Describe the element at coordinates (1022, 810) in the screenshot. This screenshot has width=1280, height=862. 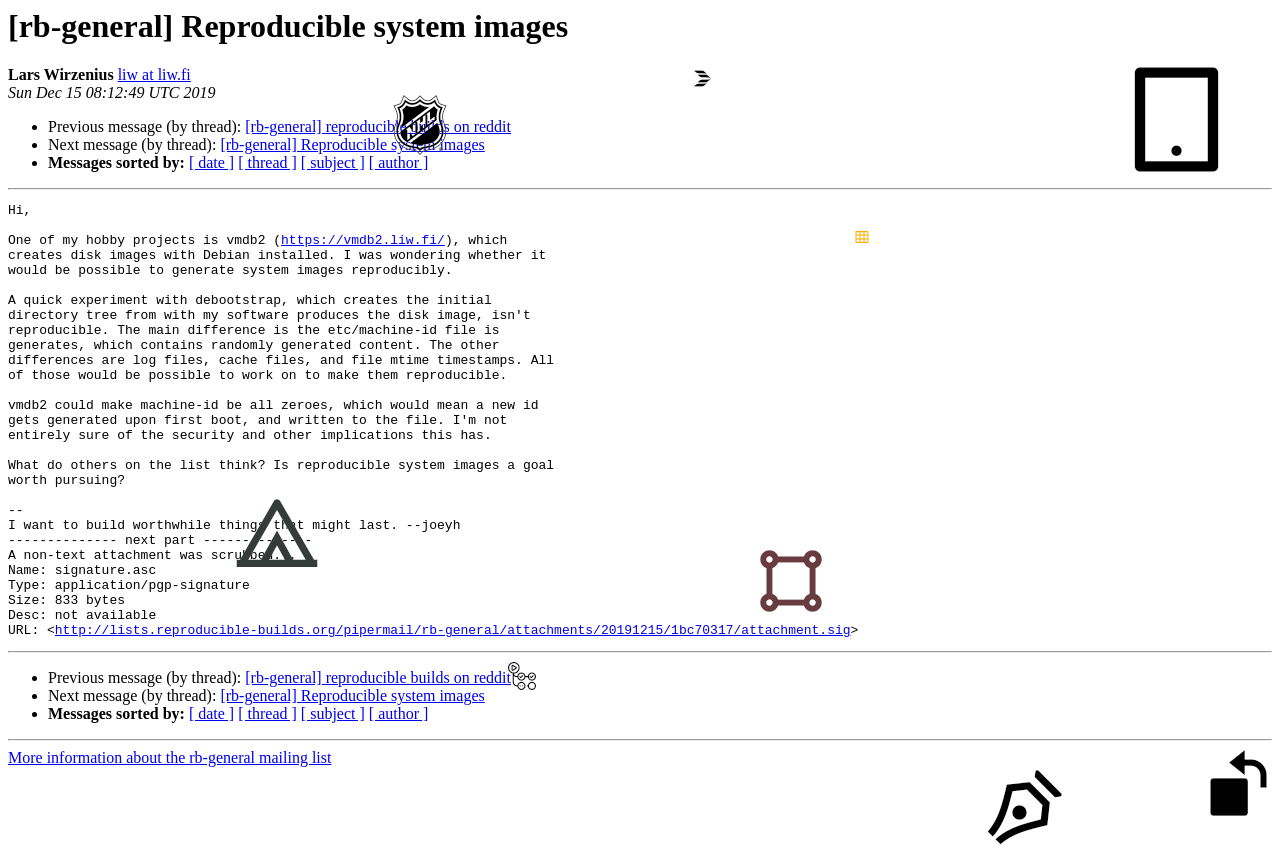
I see `access drawing or illustration tools` at that location.